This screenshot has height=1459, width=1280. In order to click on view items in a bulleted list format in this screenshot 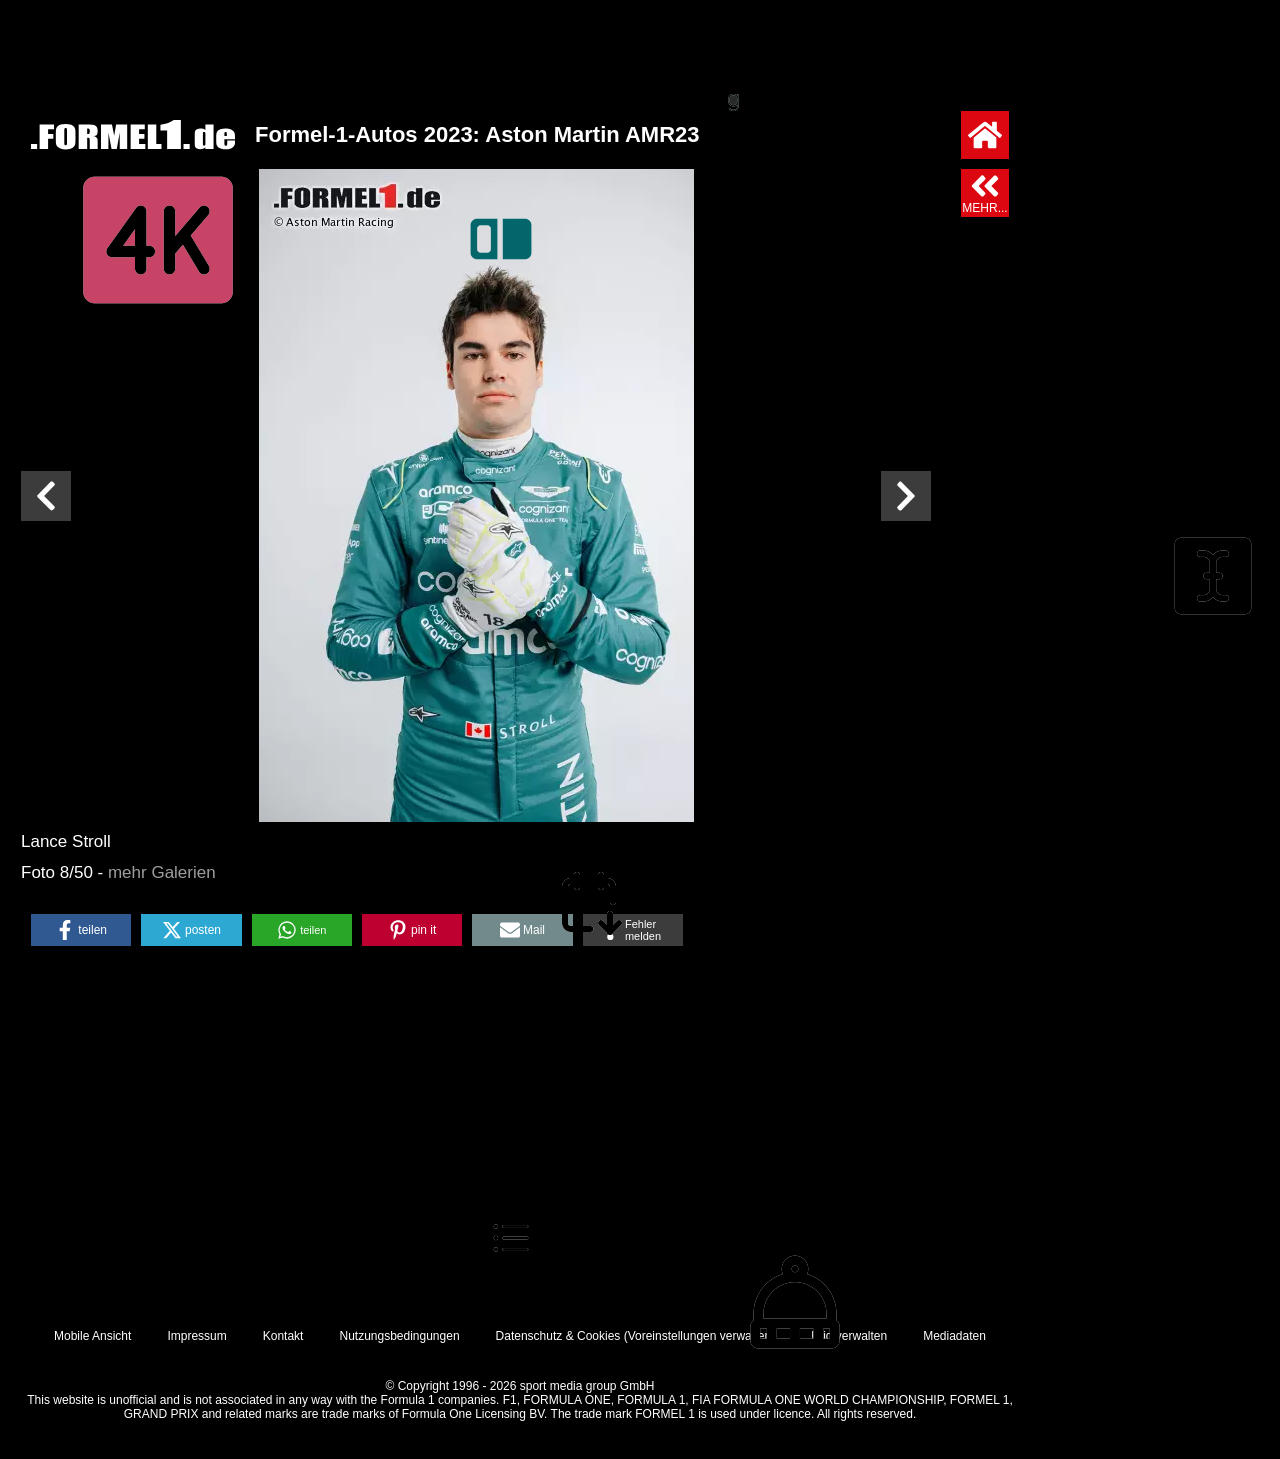, I will do `click(511, 1238)`.